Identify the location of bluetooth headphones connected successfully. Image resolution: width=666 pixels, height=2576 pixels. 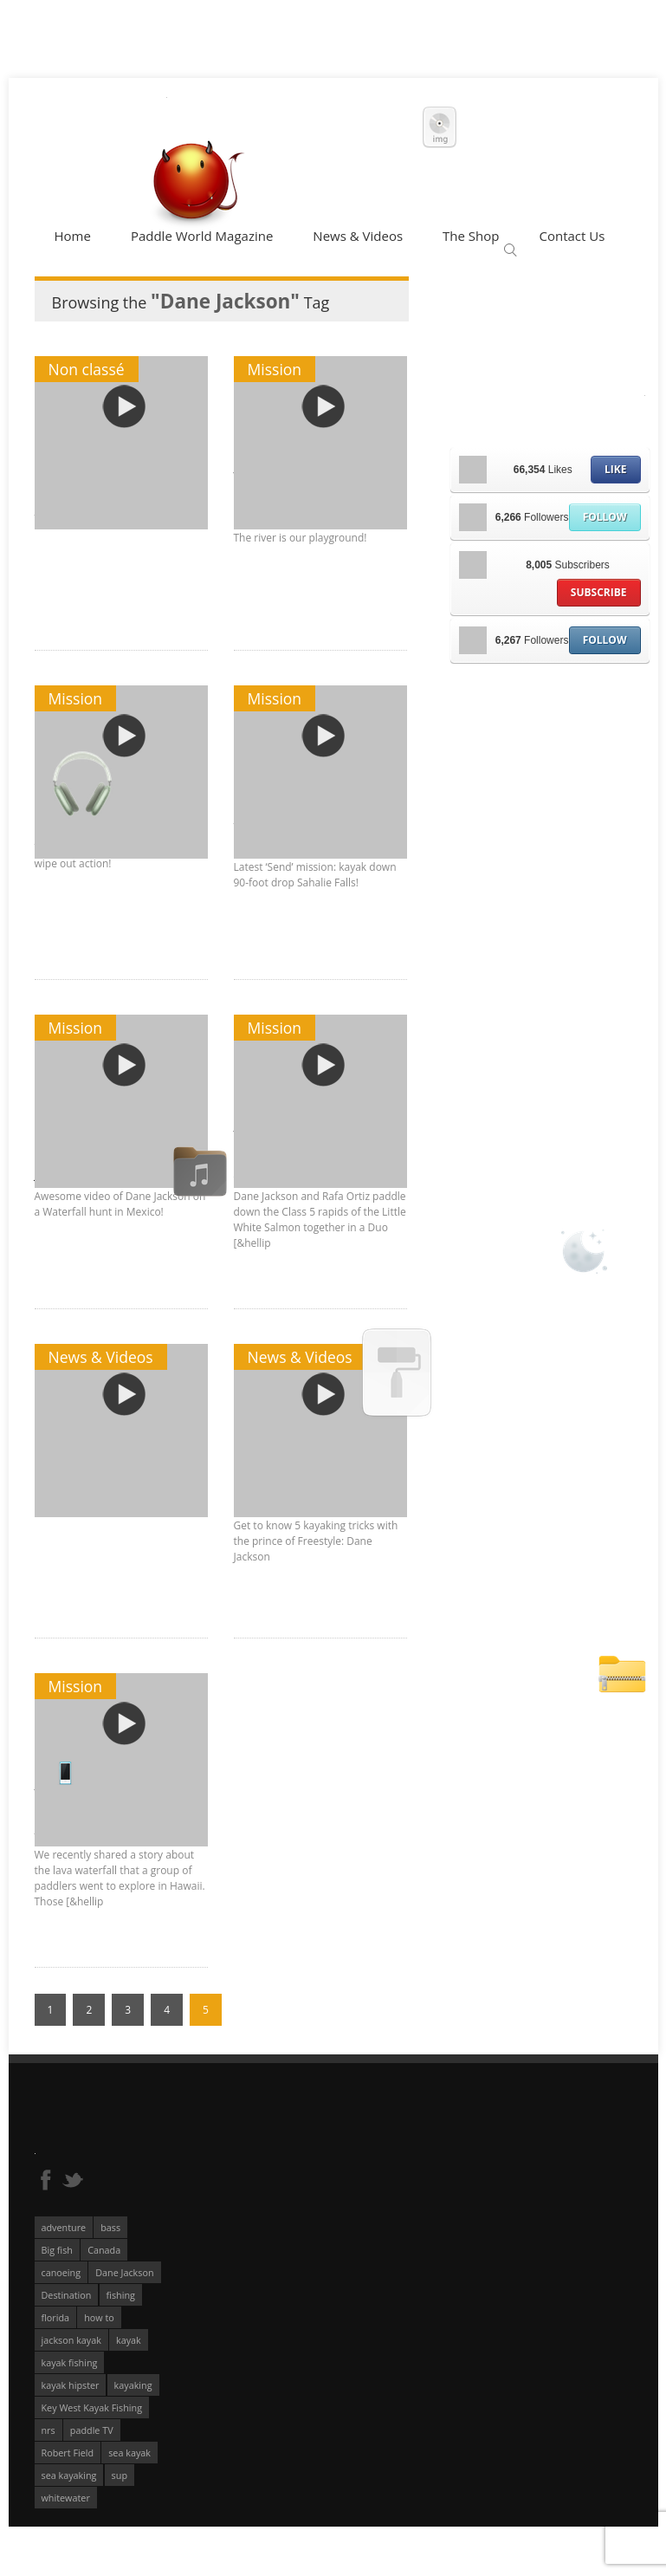
(82, 784).